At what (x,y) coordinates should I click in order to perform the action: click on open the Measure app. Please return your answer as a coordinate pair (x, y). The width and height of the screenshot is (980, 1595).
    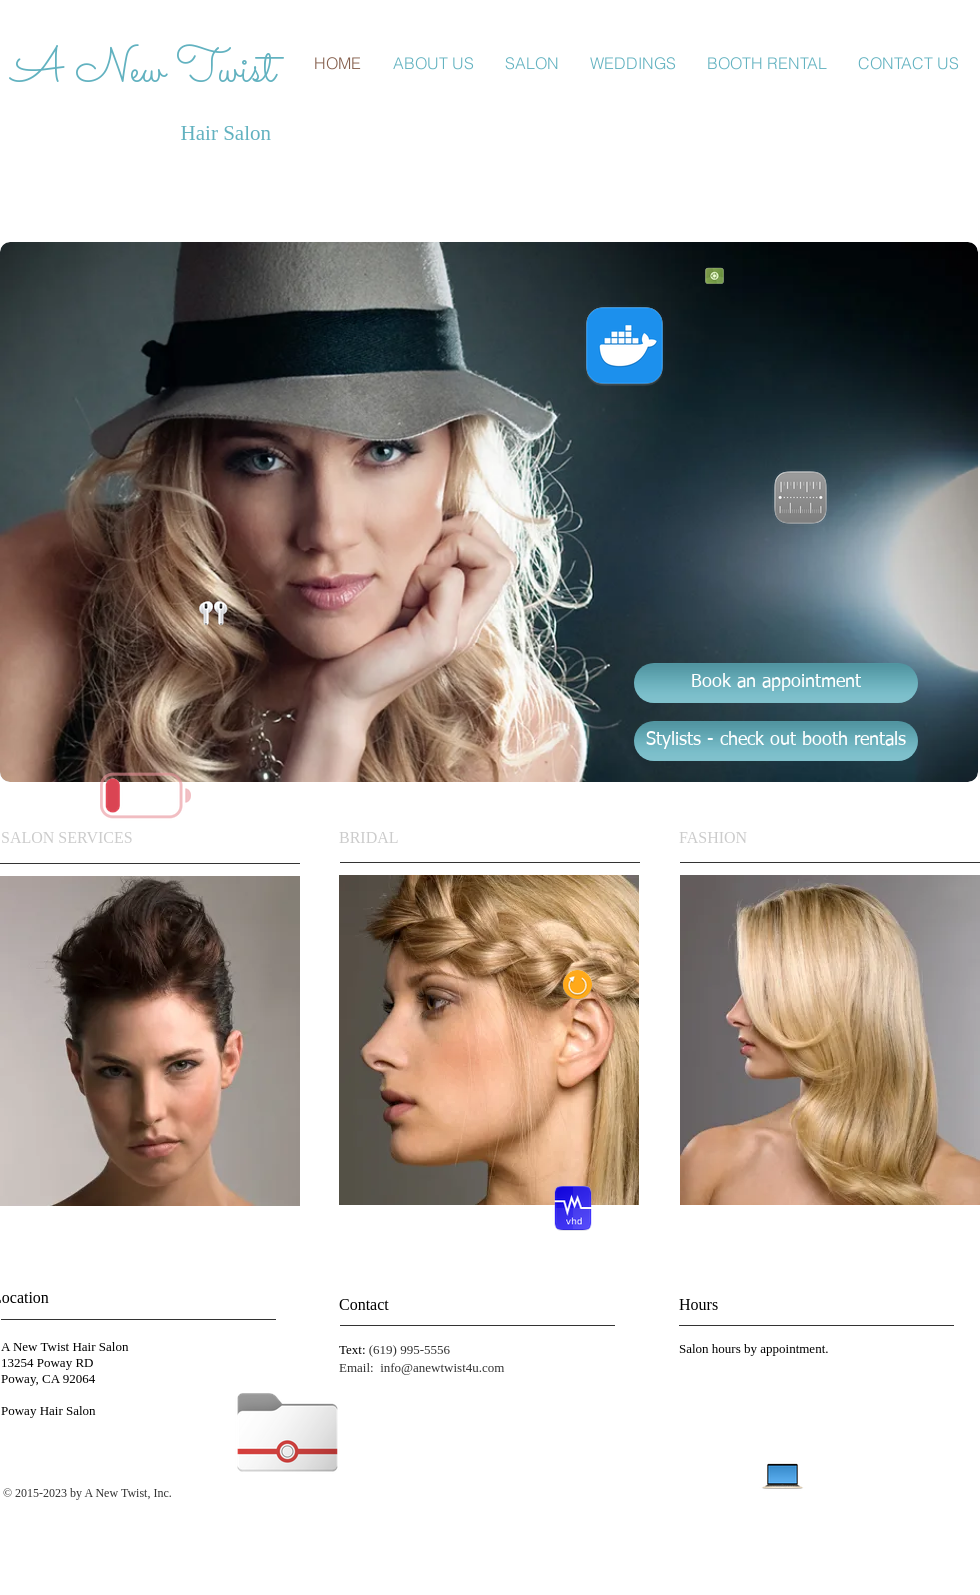
    Looking at the image, I should click on (800, 497).